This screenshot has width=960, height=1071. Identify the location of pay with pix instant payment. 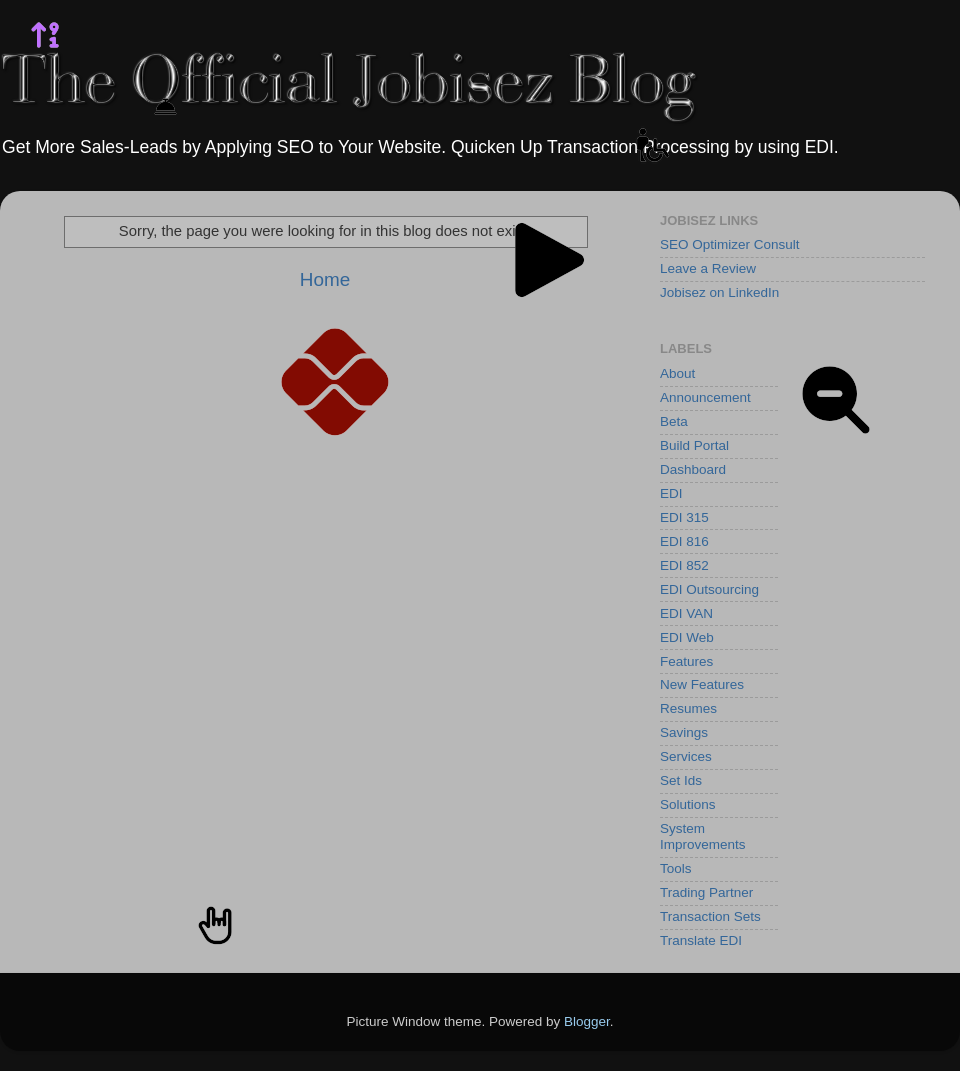
(335, 382).